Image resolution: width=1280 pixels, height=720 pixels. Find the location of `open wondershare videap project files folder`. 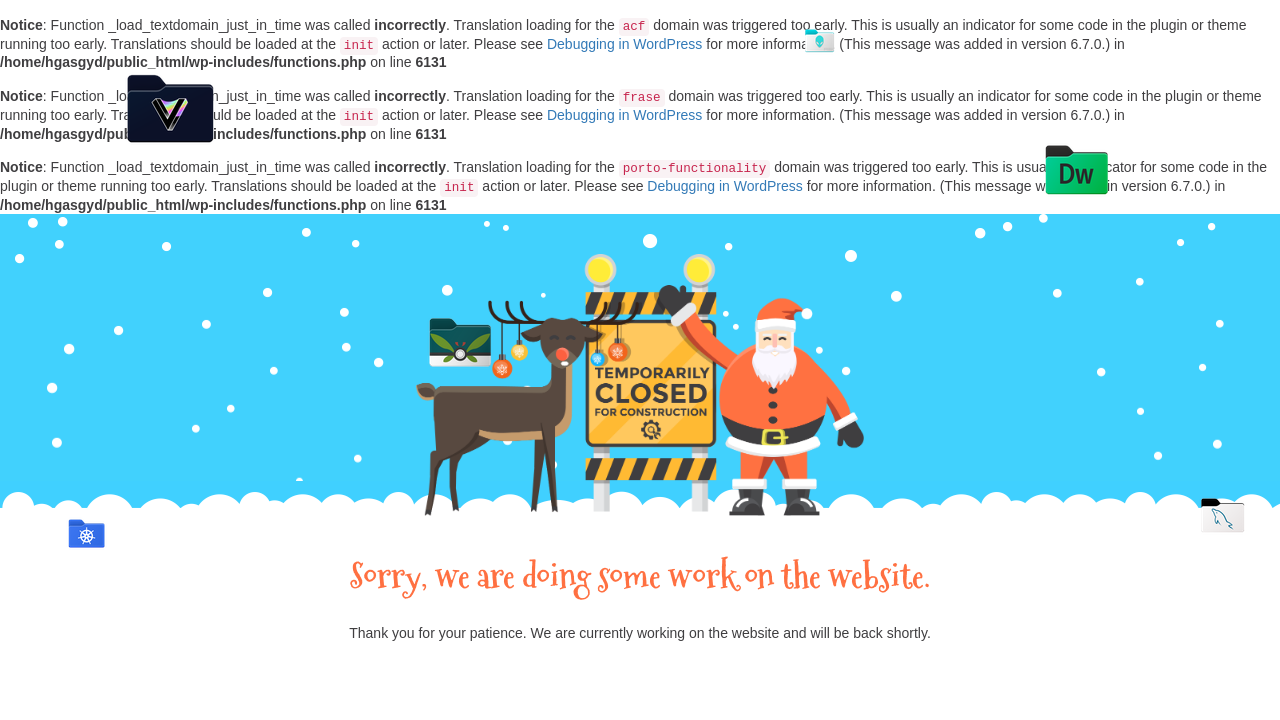

open wondershare videap project files folder is located at coordinates (170, 111).